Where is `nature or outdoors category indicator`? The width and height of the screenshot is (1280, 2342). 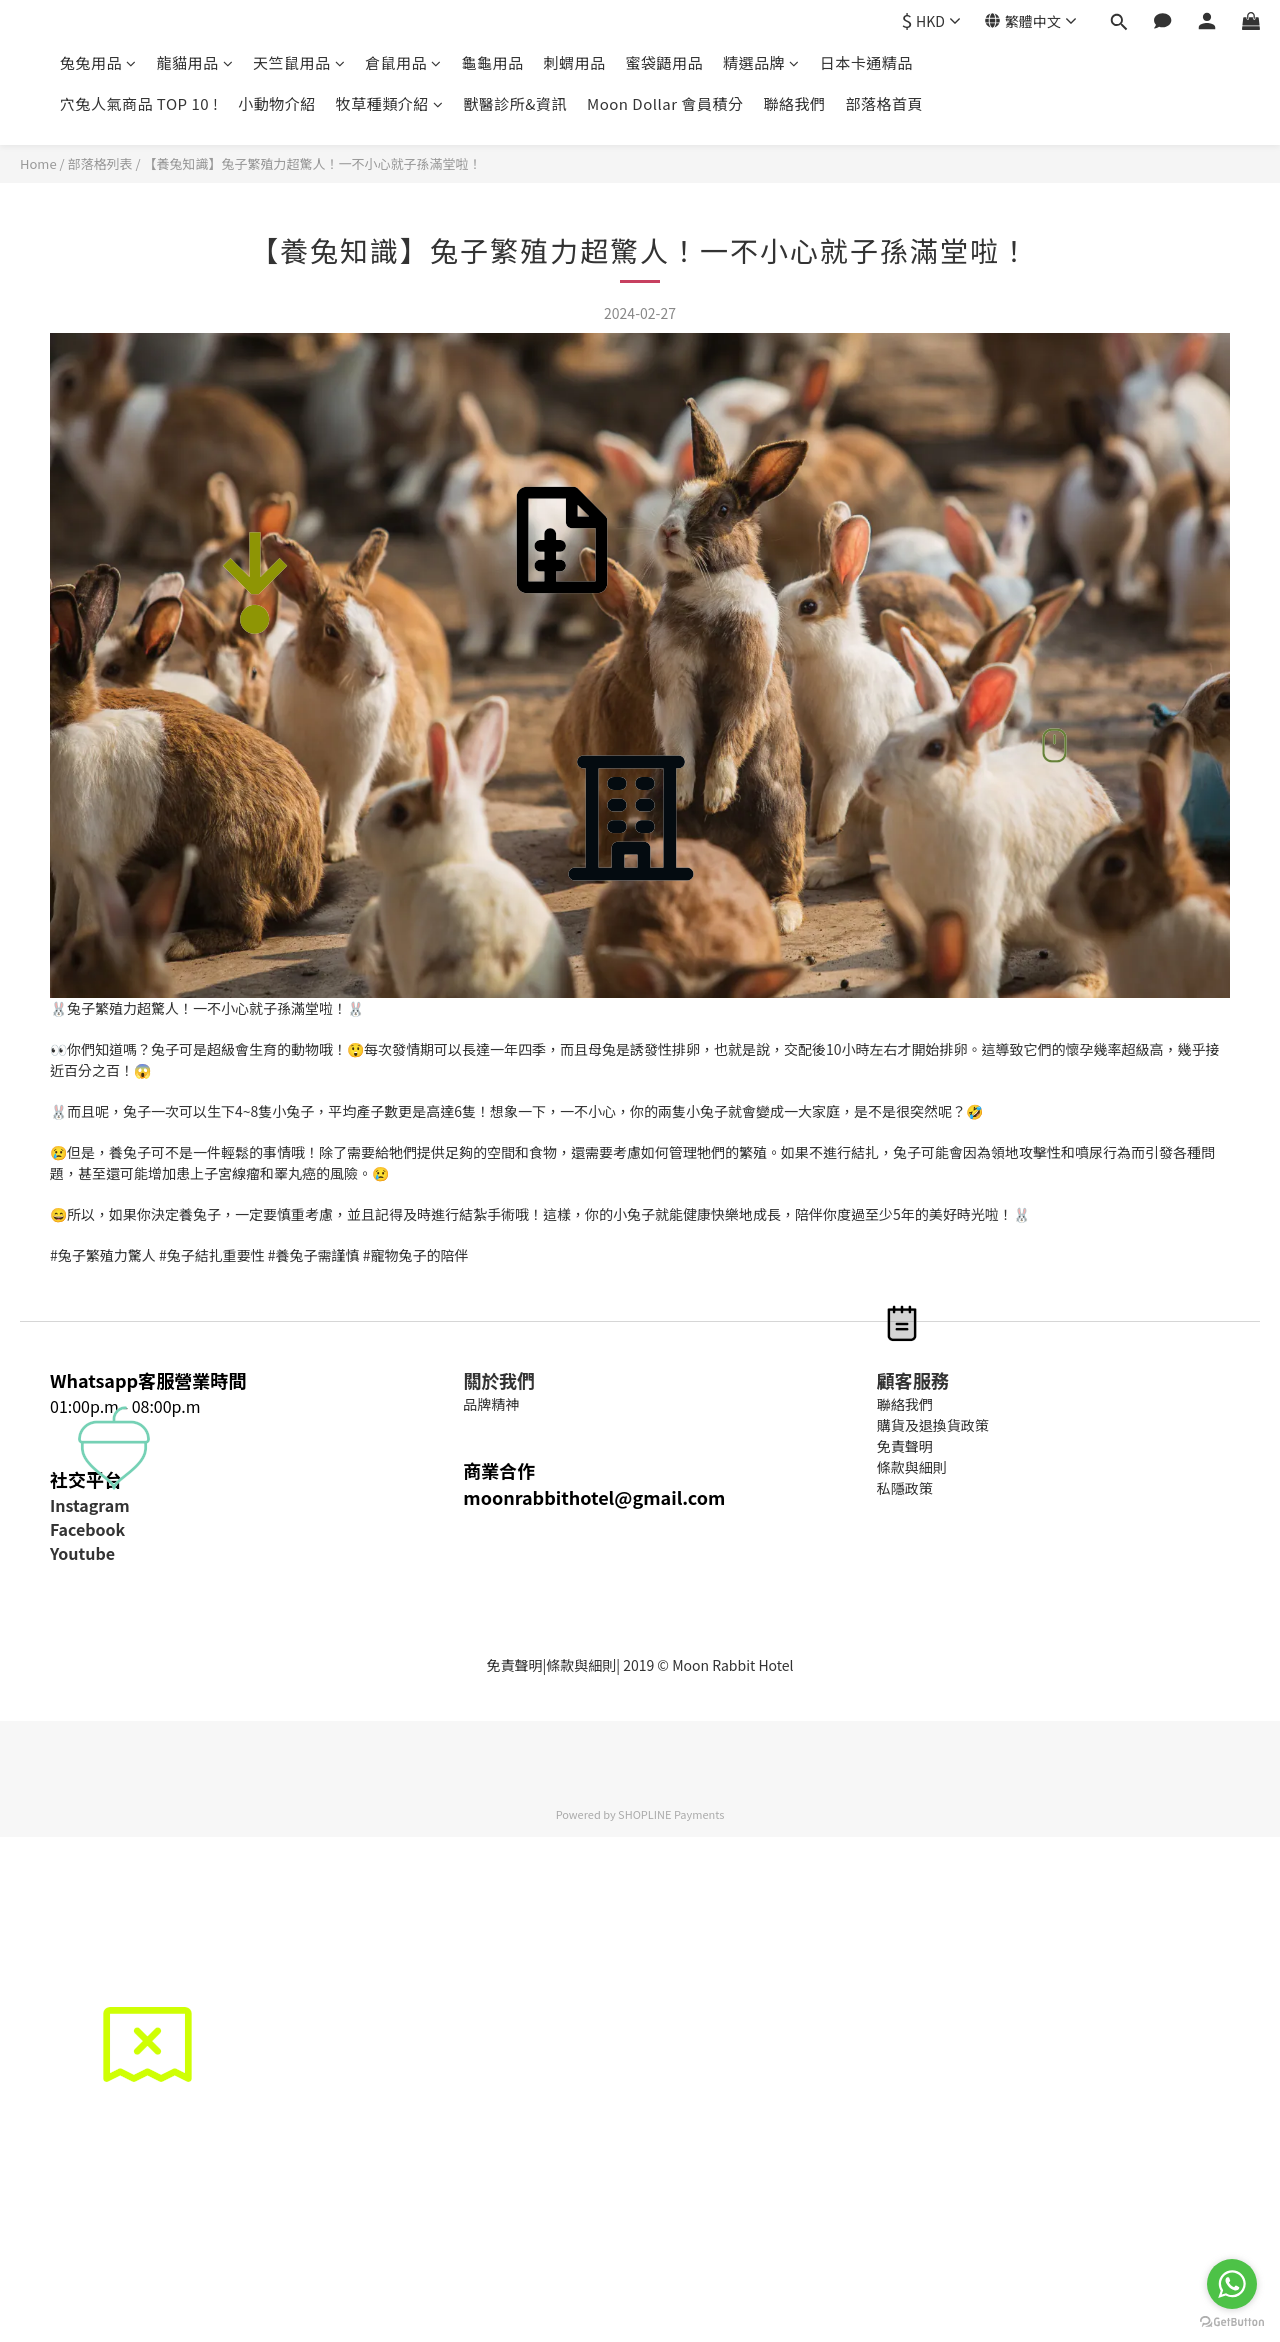 nature or outdoors category indicator is located at coordinates (114, 1448).